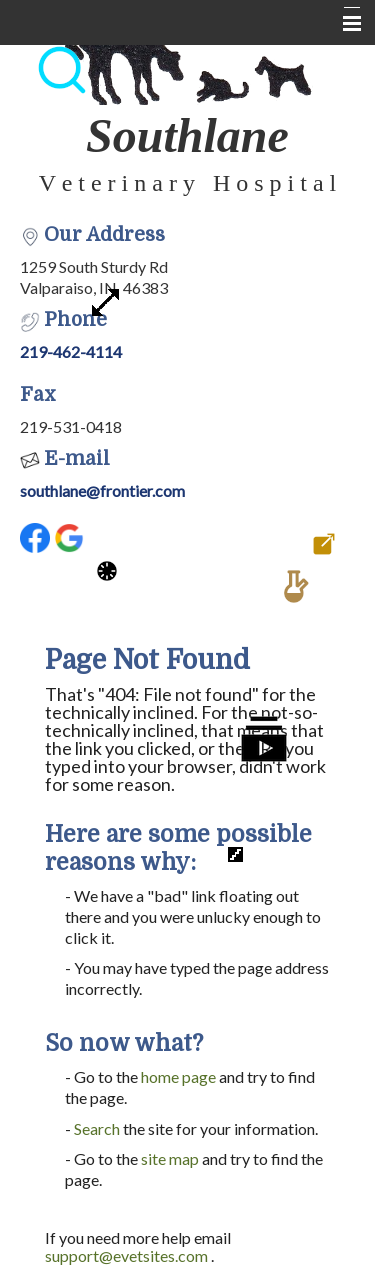  I want to click on view your subscriptions, so click(264, 739).